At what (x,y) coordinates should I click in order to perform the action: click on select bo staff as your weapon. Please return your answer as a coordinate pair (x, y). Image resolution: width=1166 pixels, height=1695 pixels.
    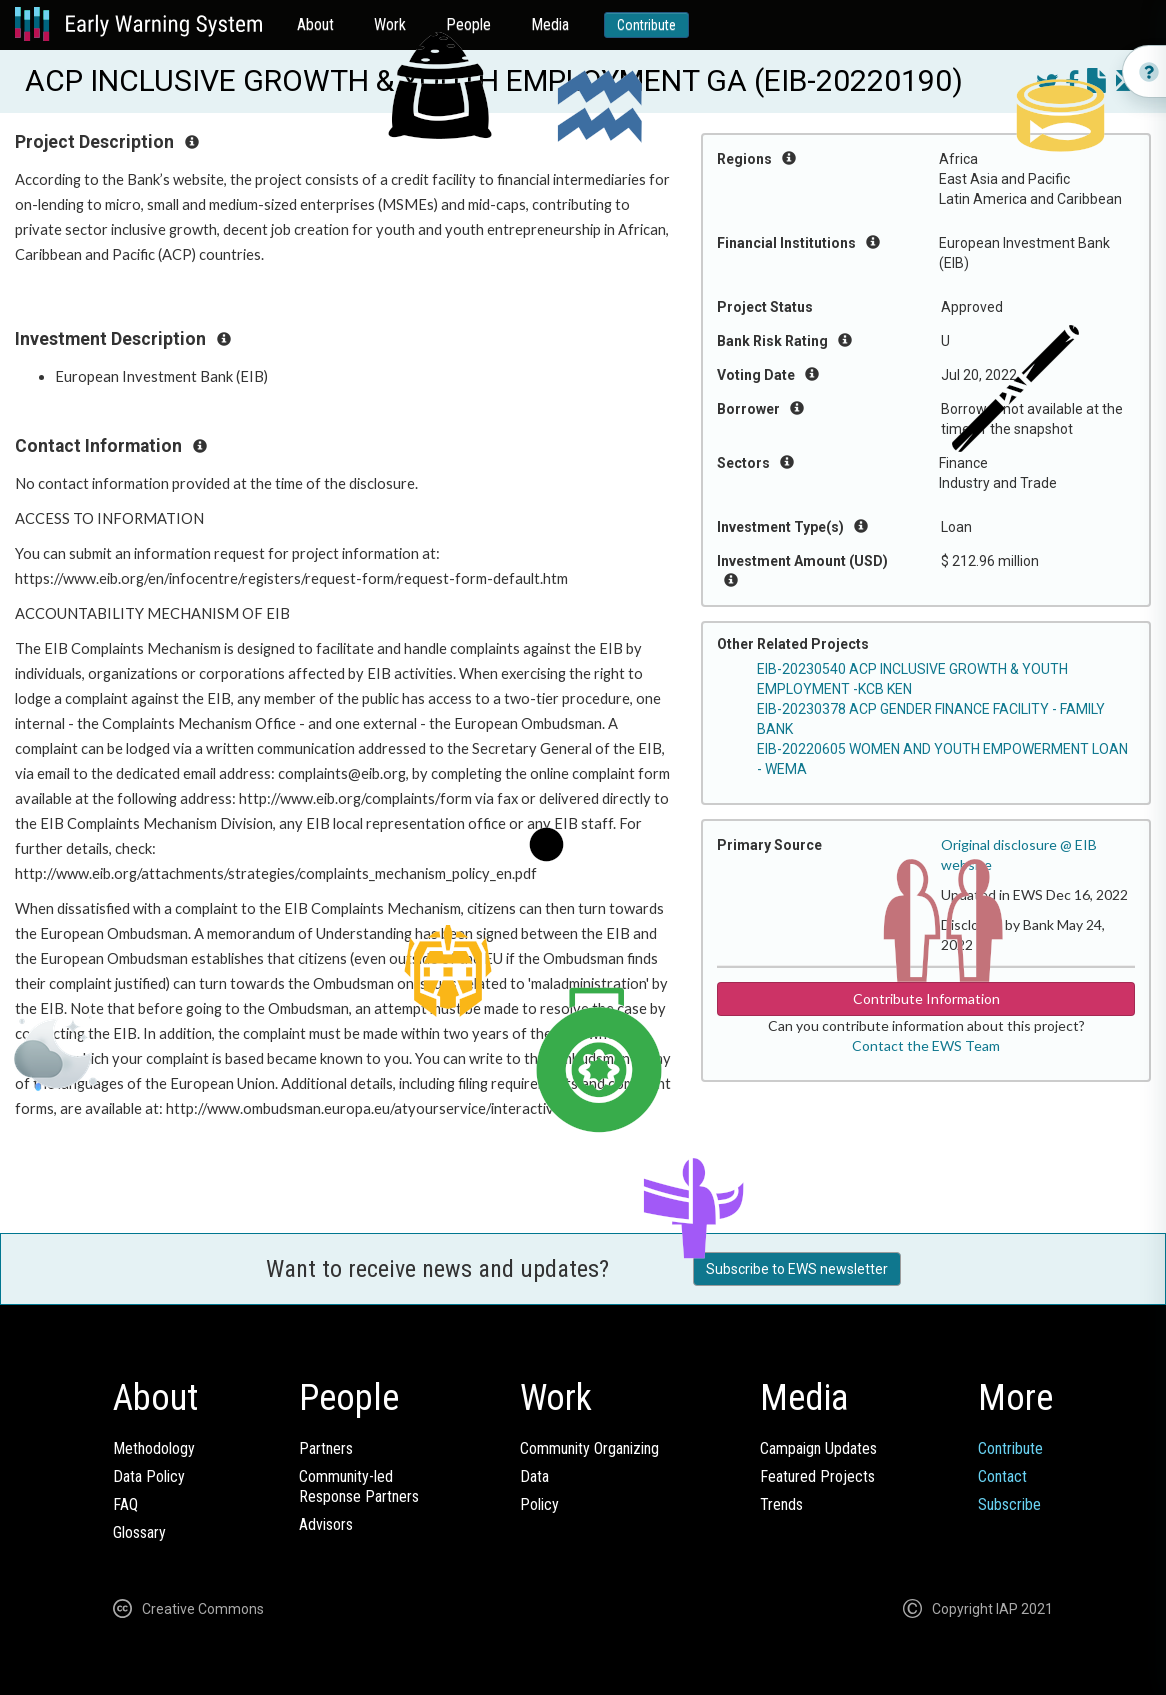
    Looking at the image, I should click on (1015, 388).